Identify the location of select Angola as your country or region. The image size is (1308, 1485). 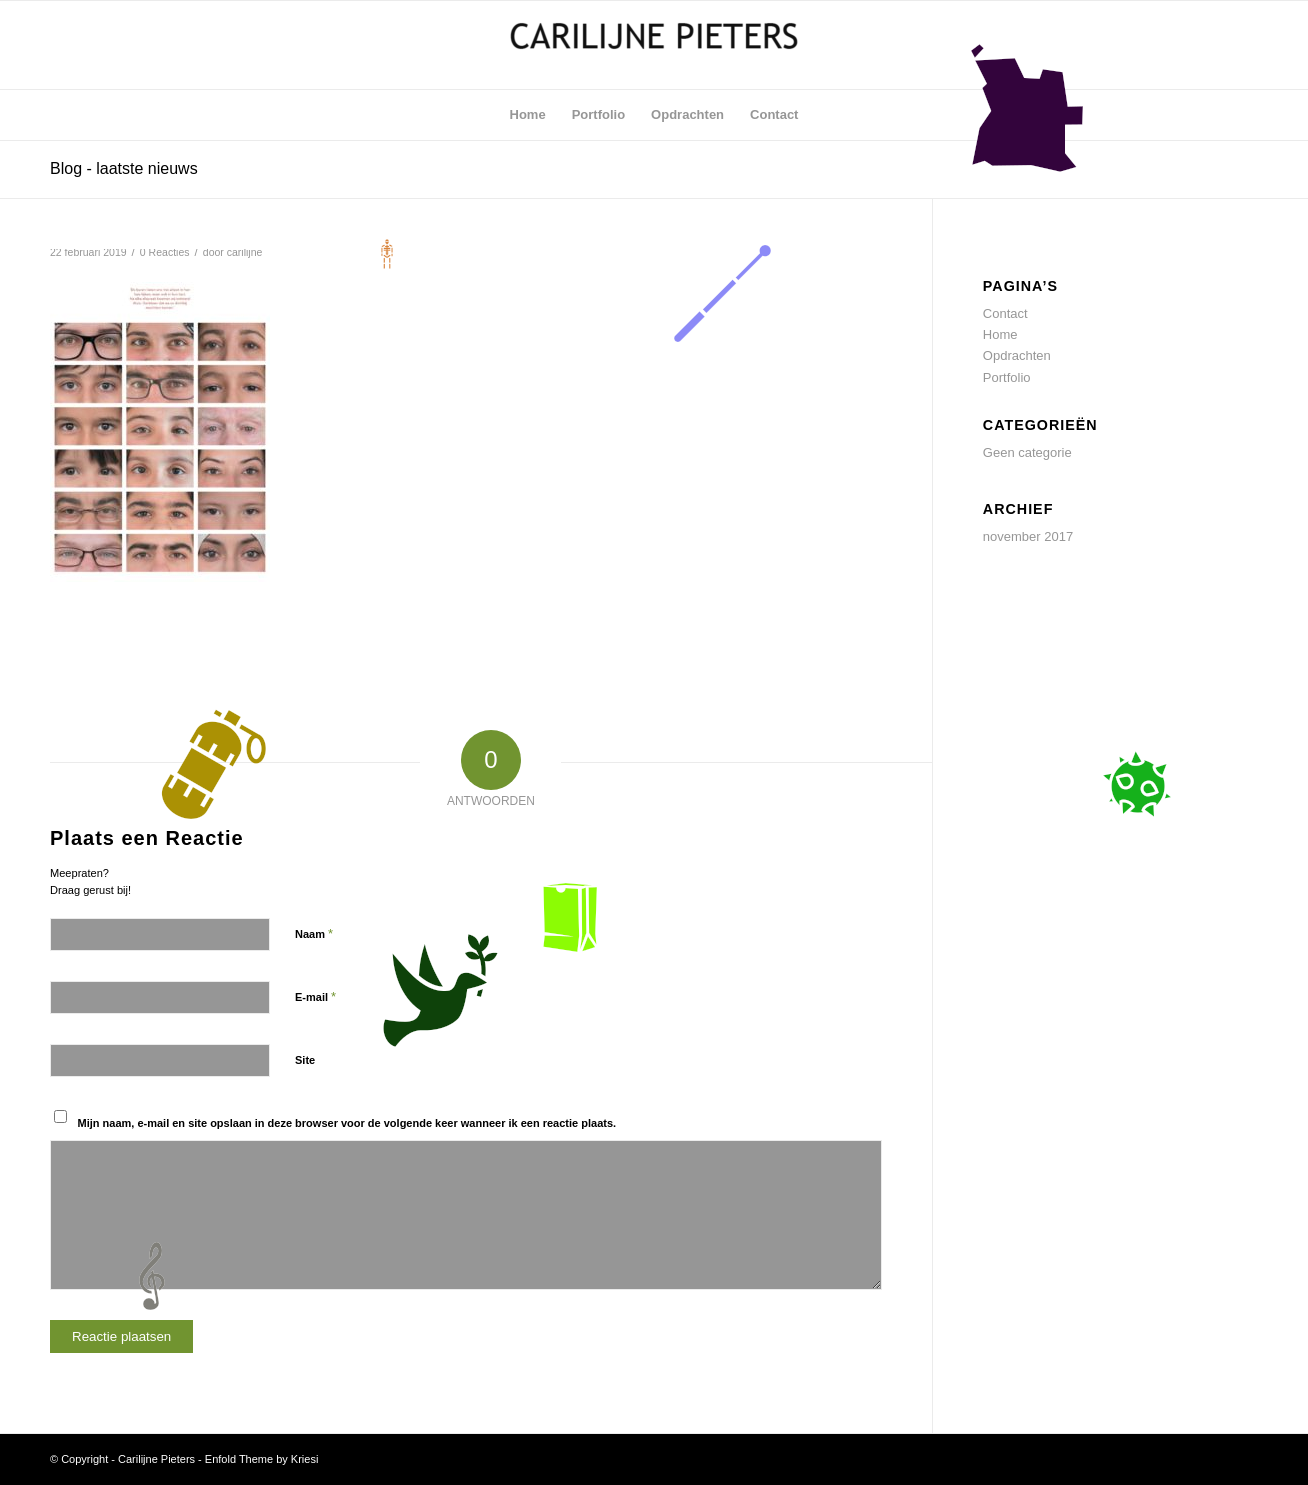
(1027, 108).